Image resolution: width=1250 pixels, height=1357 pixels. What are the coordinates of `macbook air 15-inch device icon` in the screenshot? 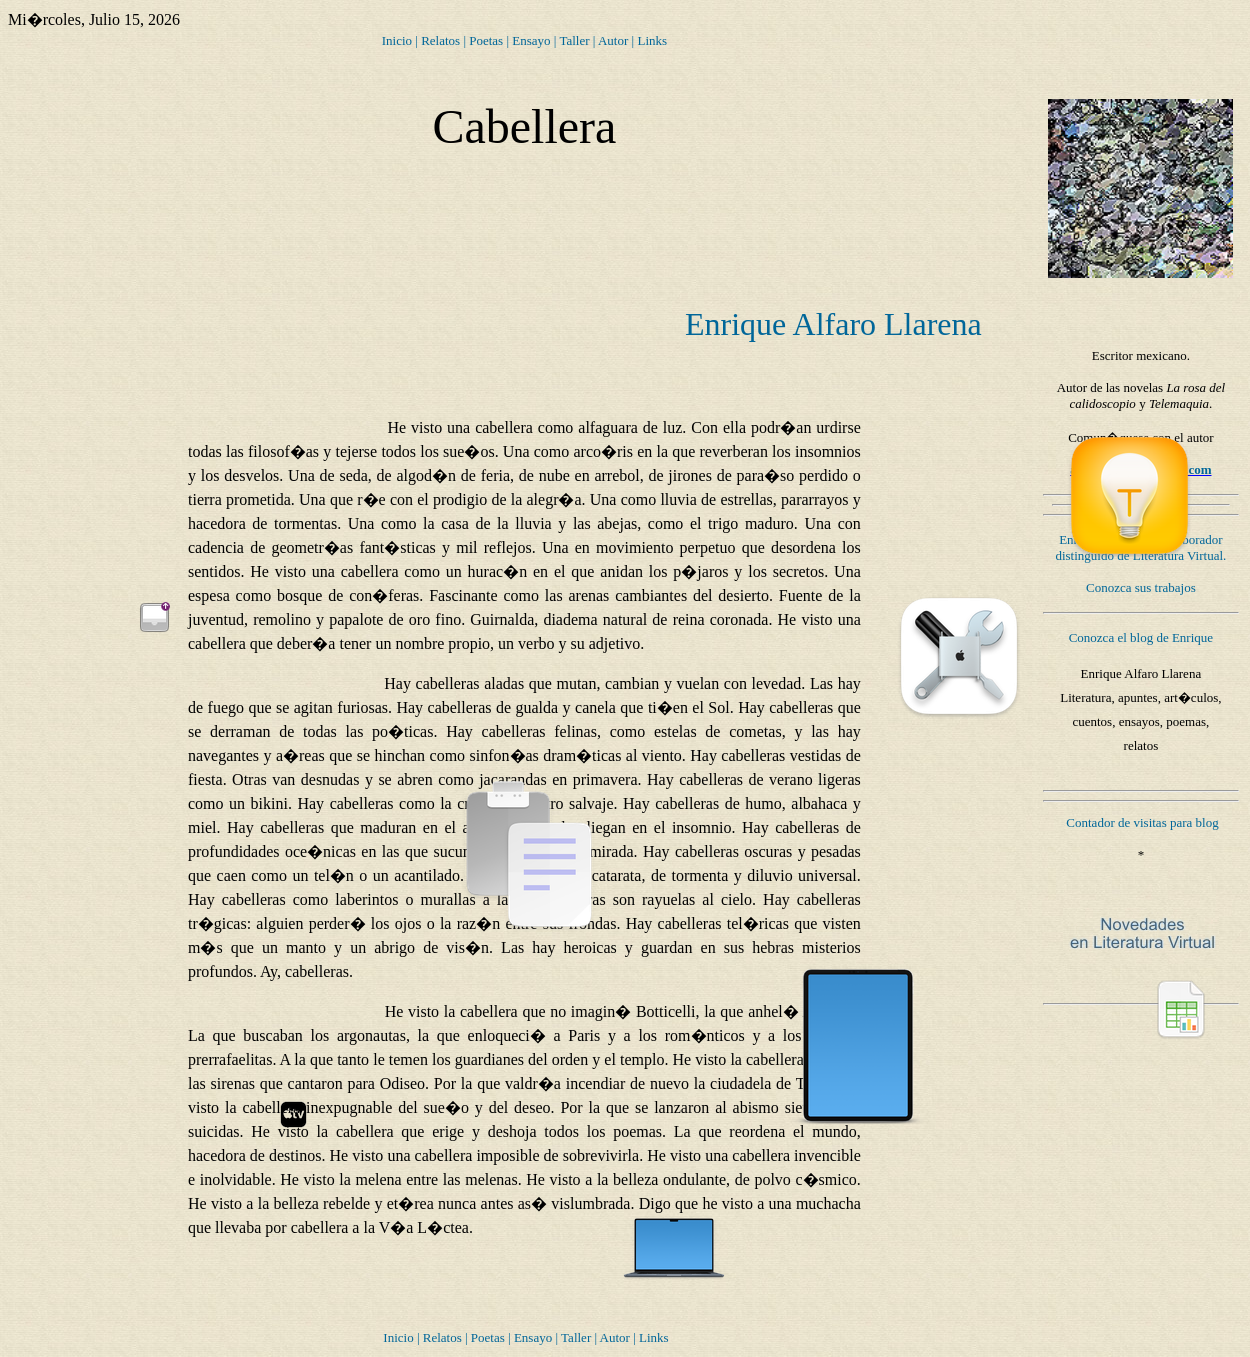 It's located at (674, 1243).